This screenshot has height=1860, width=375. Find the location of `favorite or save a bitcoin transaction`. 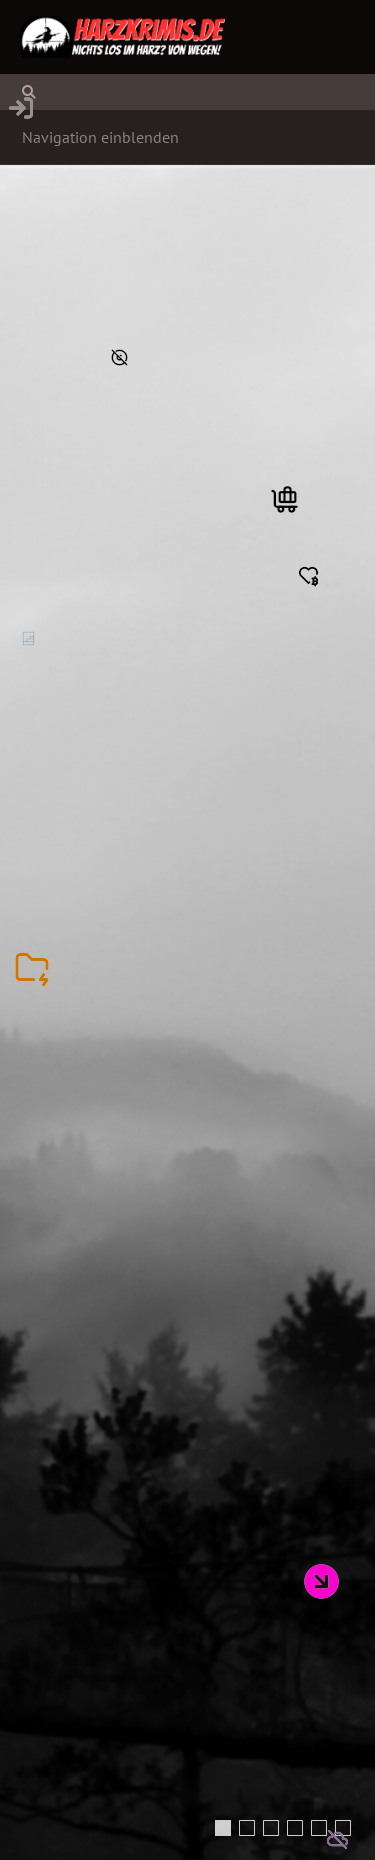

favorite or save a bitcoin transaction is located at coordinates (308, 575).